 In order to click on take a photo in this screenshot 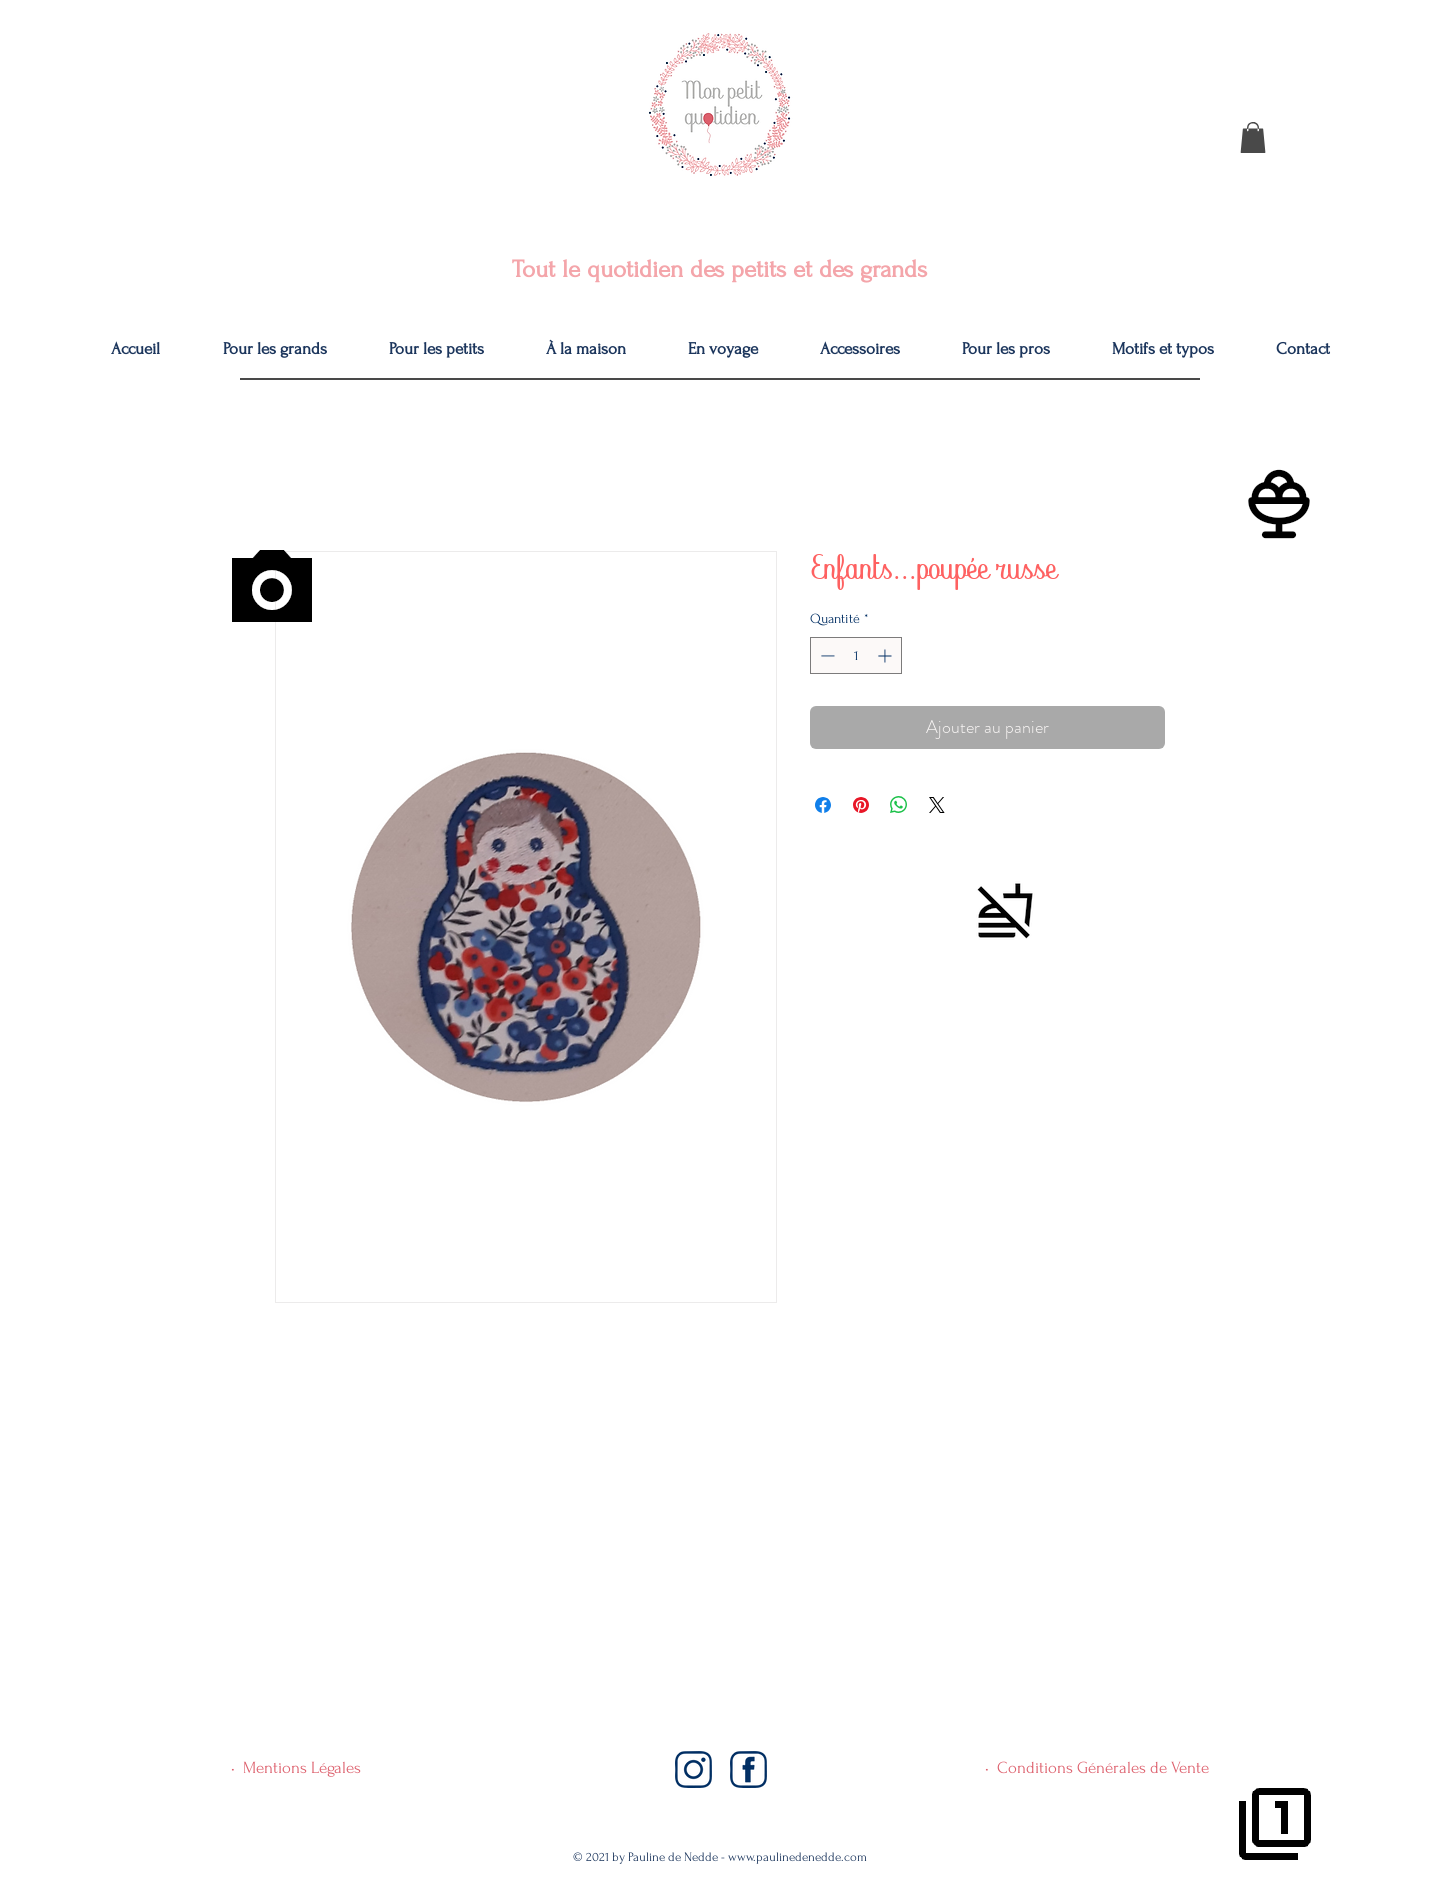, I will do `click(272, 590)`.